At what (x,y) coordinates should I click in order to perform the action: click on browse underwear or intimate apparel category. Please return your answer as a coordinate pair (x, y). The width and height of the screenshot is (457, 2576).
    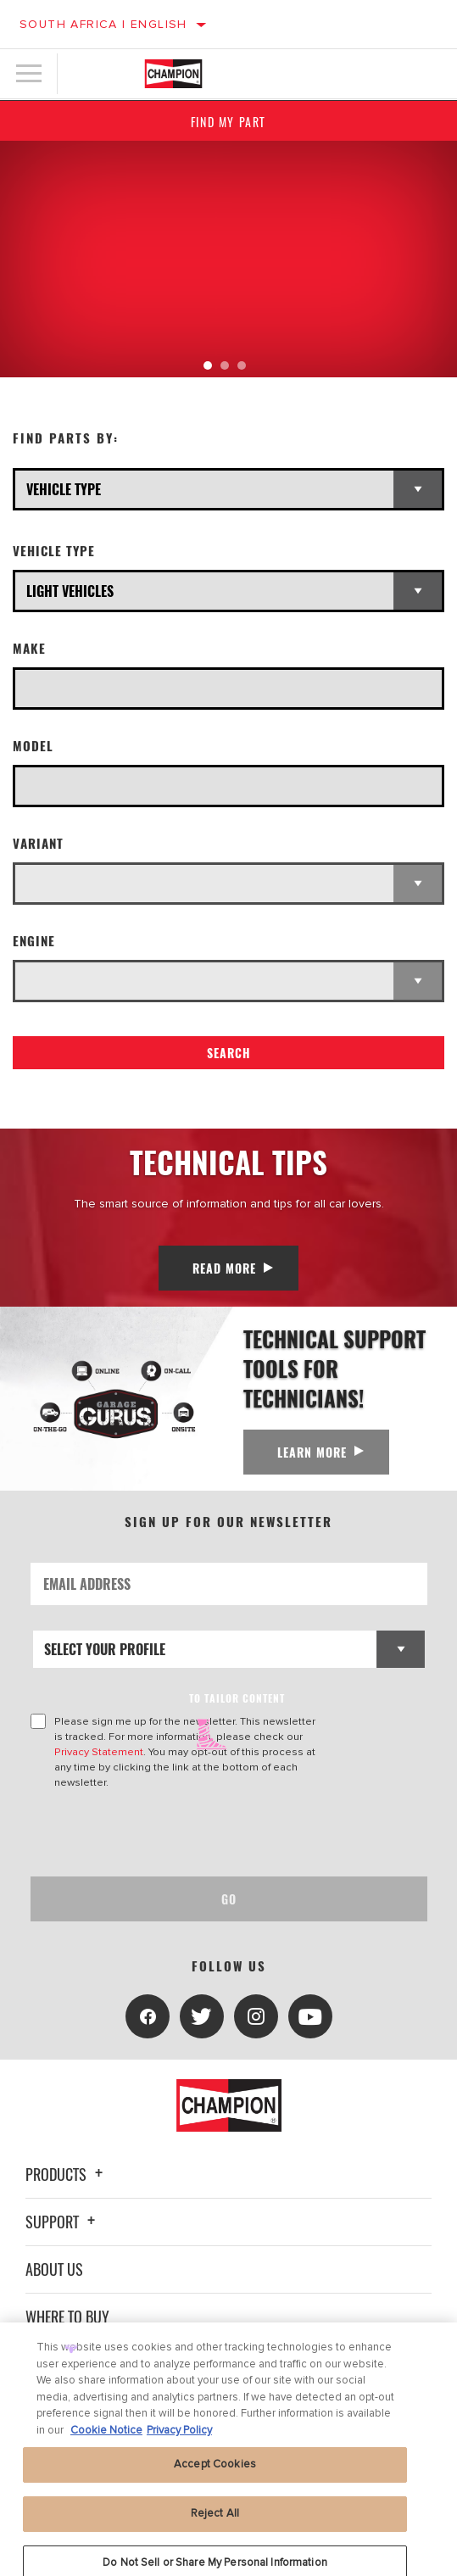
    Looking at the image, I should click on (71, 2348).